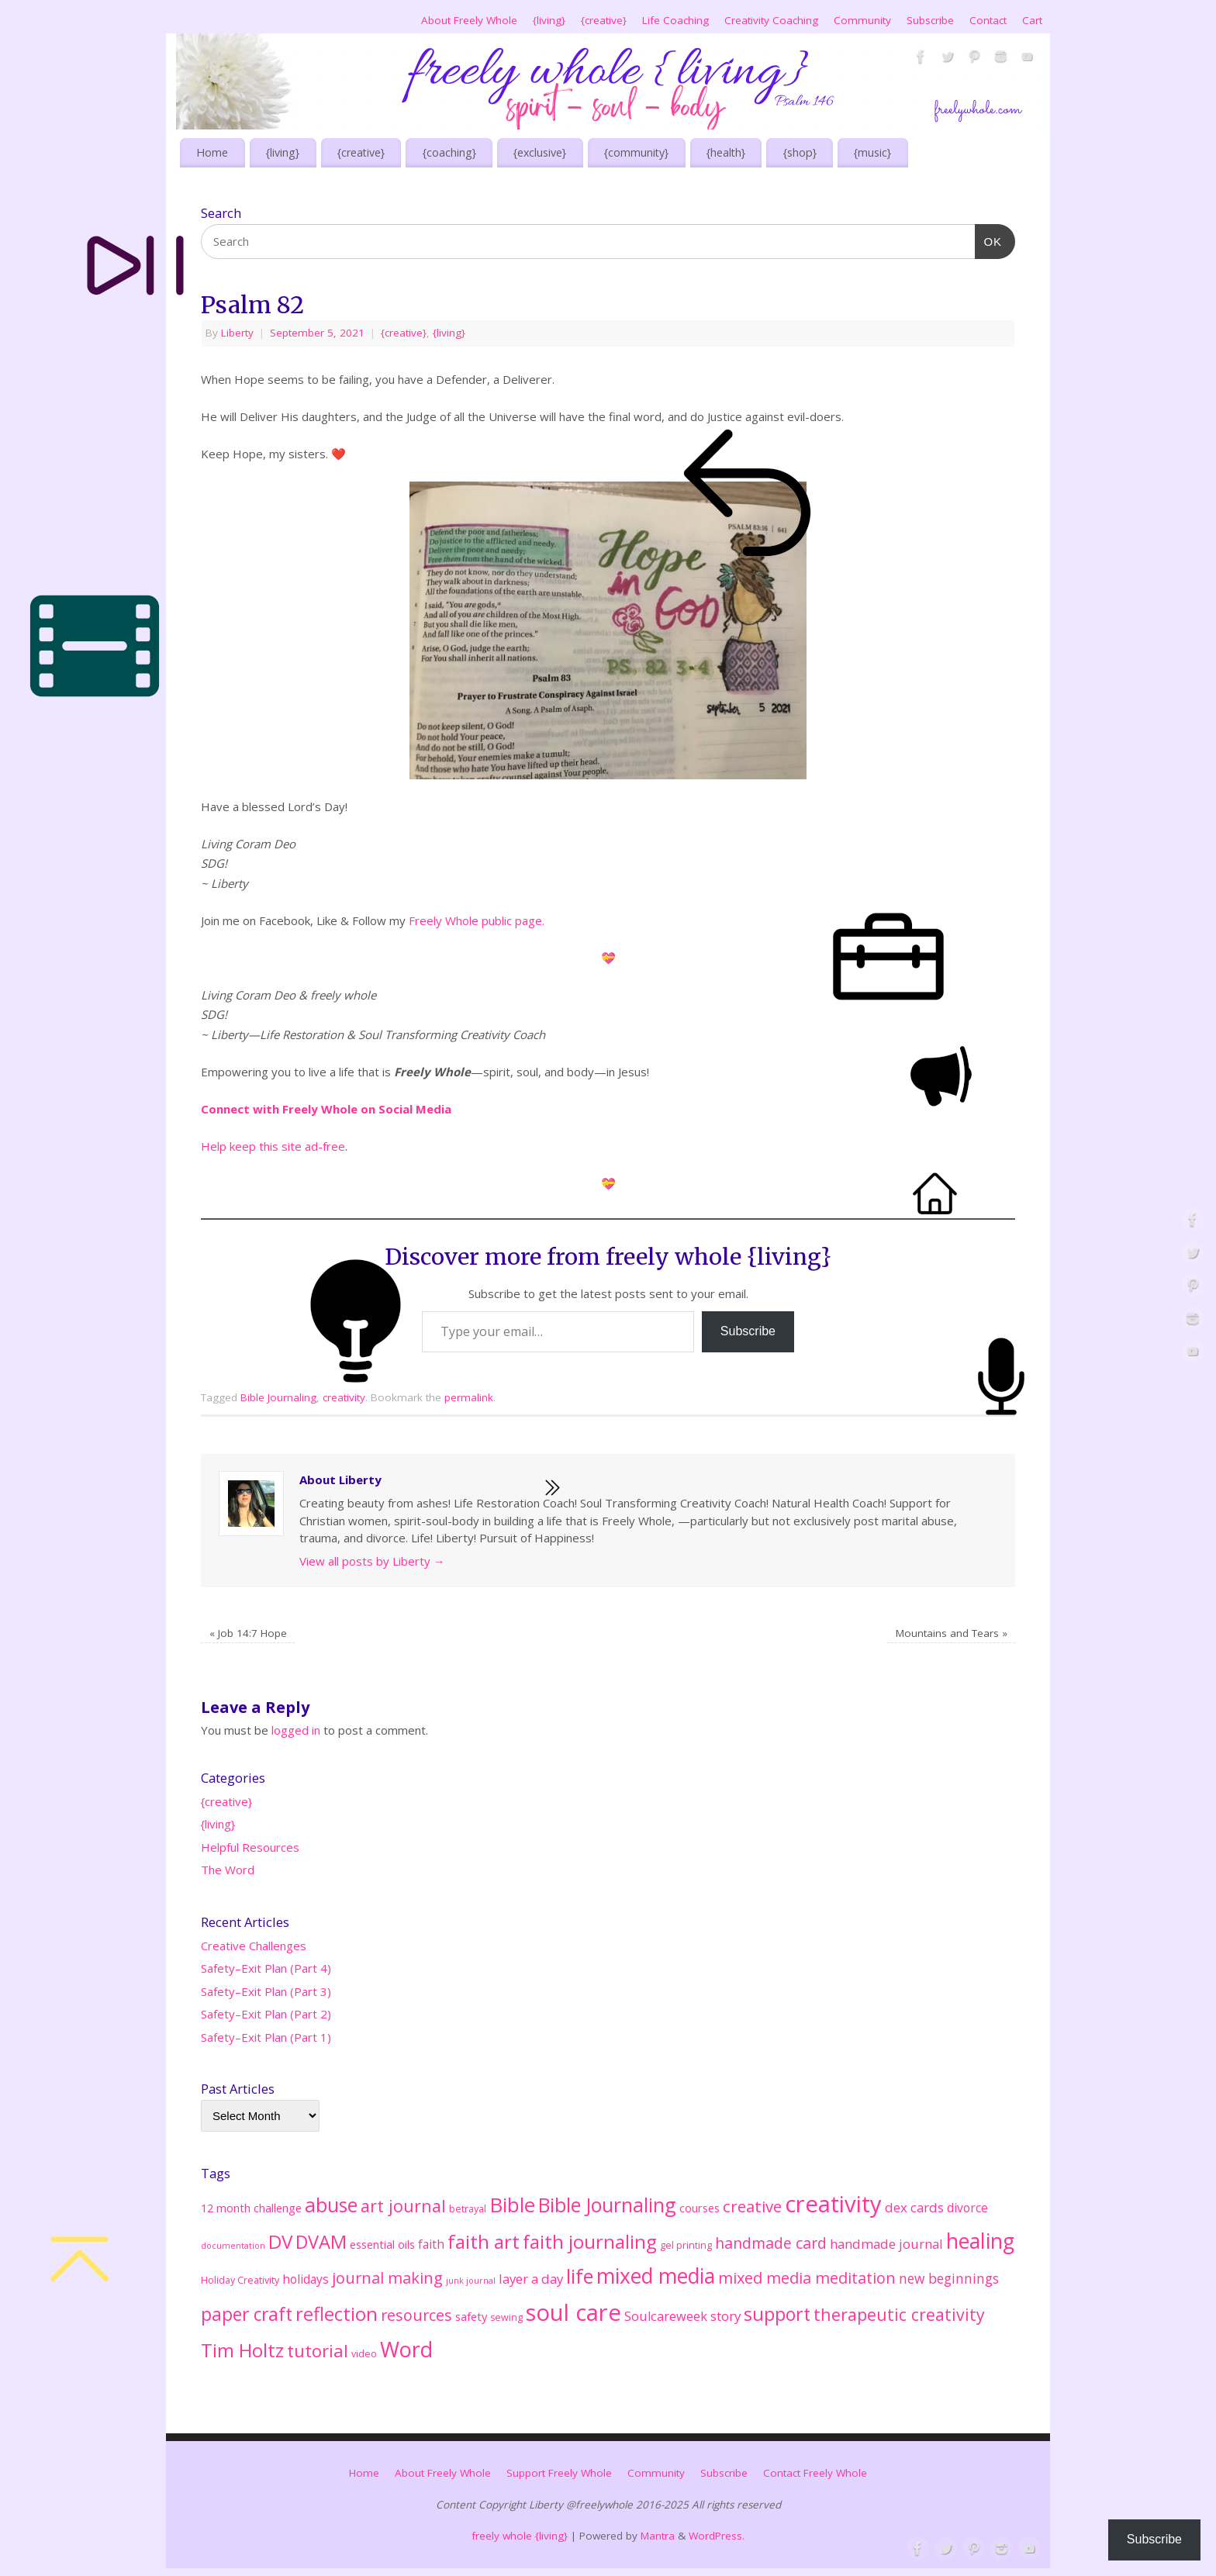  What do you see at coordinates (941, 1076) in the screenshot?
I see `make an announcement` at bounding box center [941, 1076].